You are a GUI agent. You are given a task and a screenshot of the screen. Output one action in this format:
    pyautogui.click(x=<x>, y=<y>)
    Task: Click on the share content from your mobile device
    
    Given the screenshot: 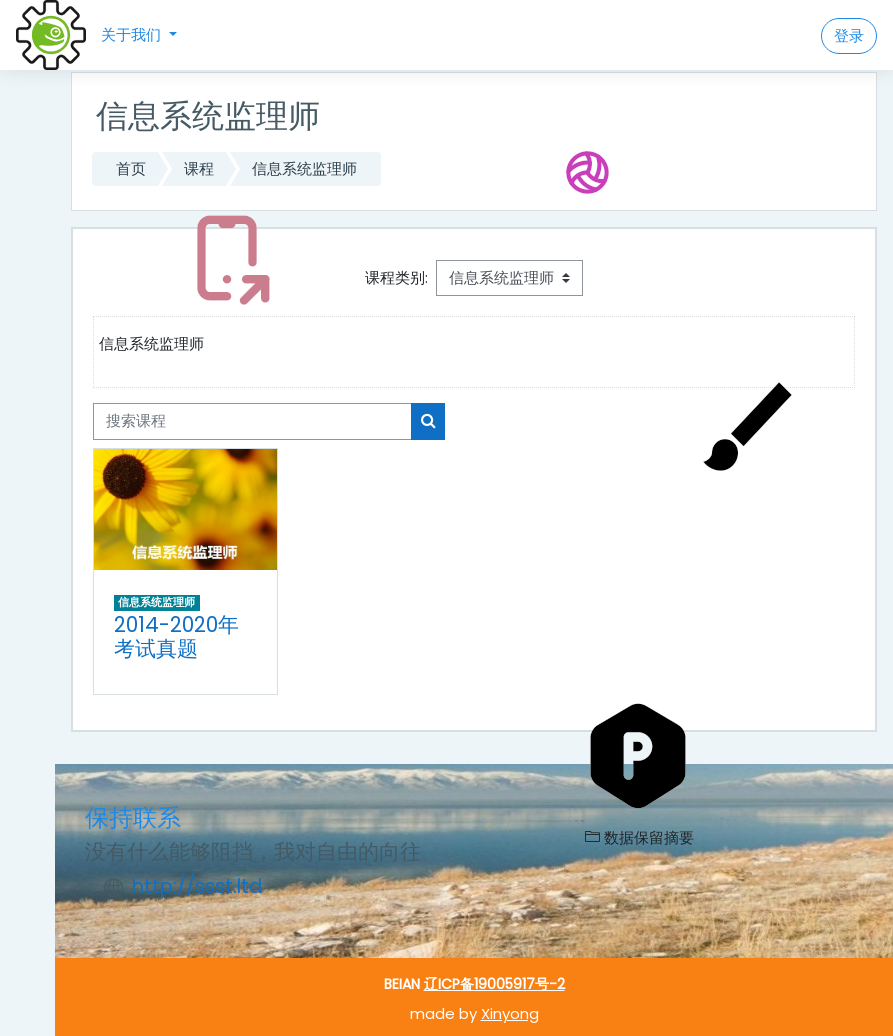 What is the action you would take?
    pyautogui.click(x=227, y=258)
    